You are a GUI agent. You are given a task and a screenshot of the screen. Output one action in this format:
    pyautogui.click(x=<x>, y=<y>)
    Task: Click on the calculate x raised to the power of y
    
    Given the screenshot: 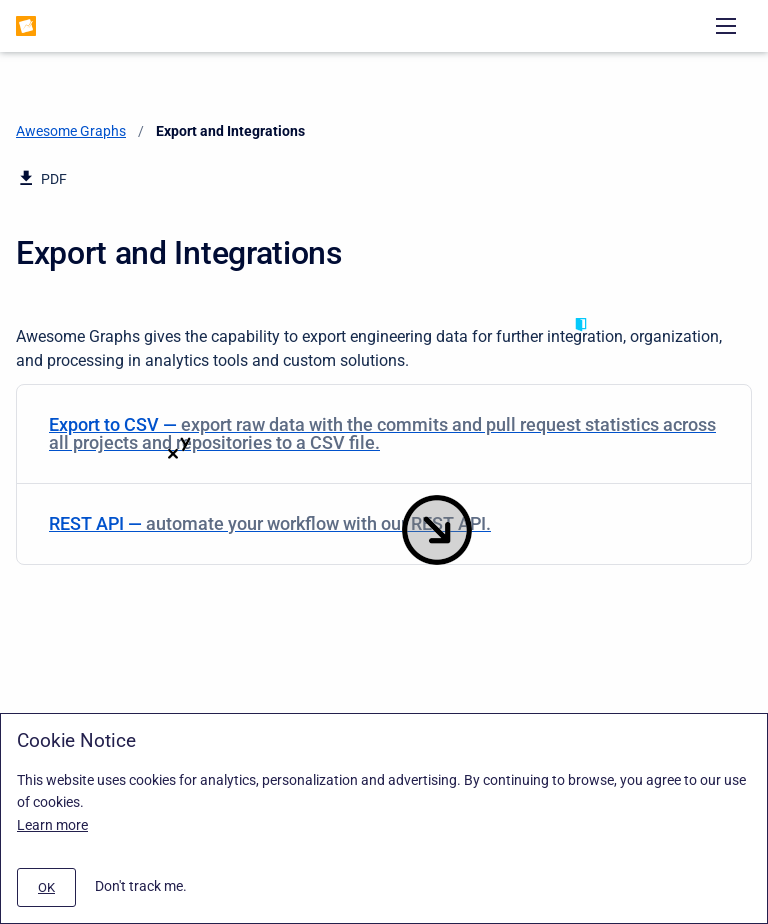 What is the action you would take?
    pyautogui.click(x=178, y=450)
    